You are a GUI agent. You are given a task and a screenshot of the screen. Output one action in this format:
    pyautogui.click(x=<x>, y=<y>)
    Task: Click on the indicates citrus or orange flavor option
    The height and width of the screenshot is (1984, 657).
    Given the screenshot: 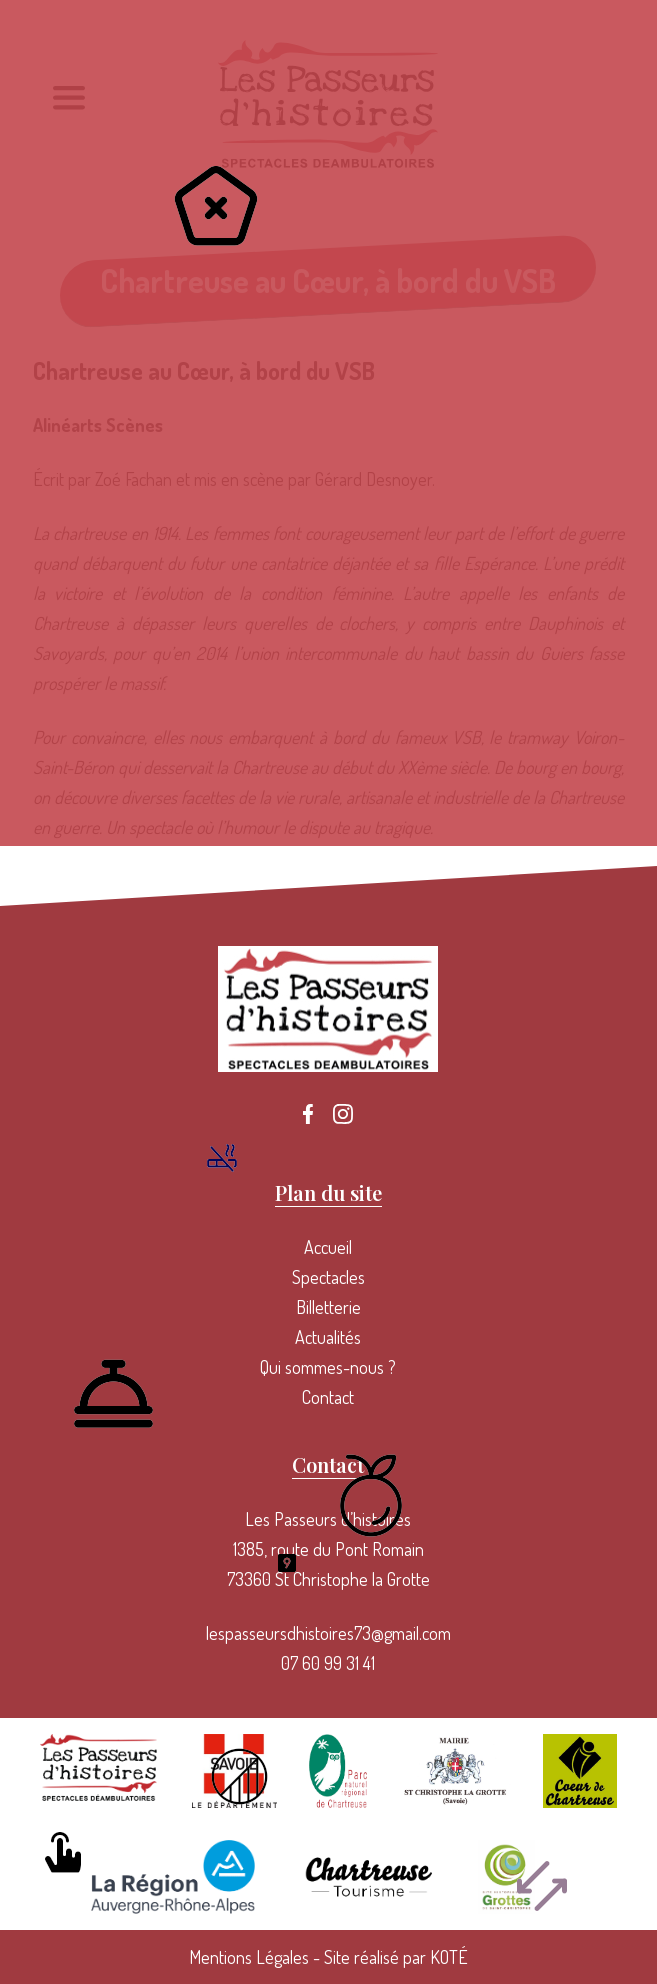 What is the action you would take?
    pyautogui.click(x=371, y=1497)
    